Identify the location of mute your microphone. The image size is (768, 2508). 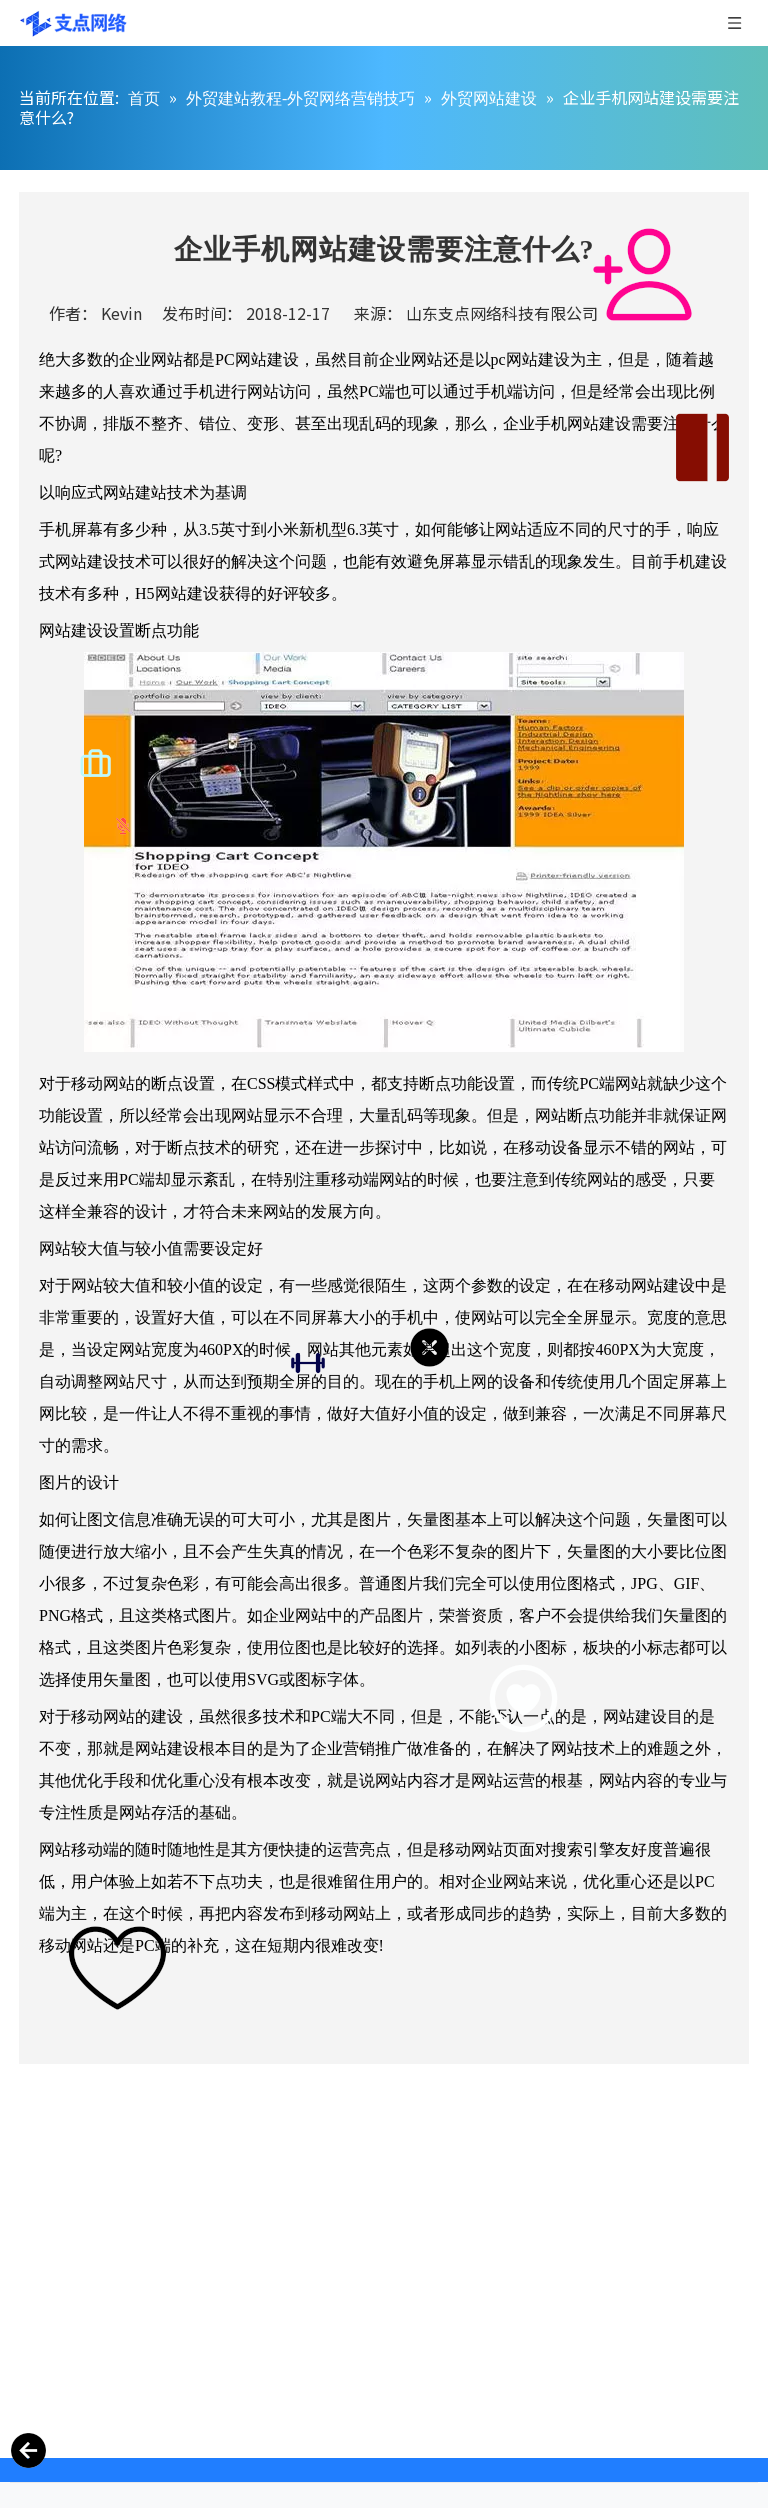
(123, 826).